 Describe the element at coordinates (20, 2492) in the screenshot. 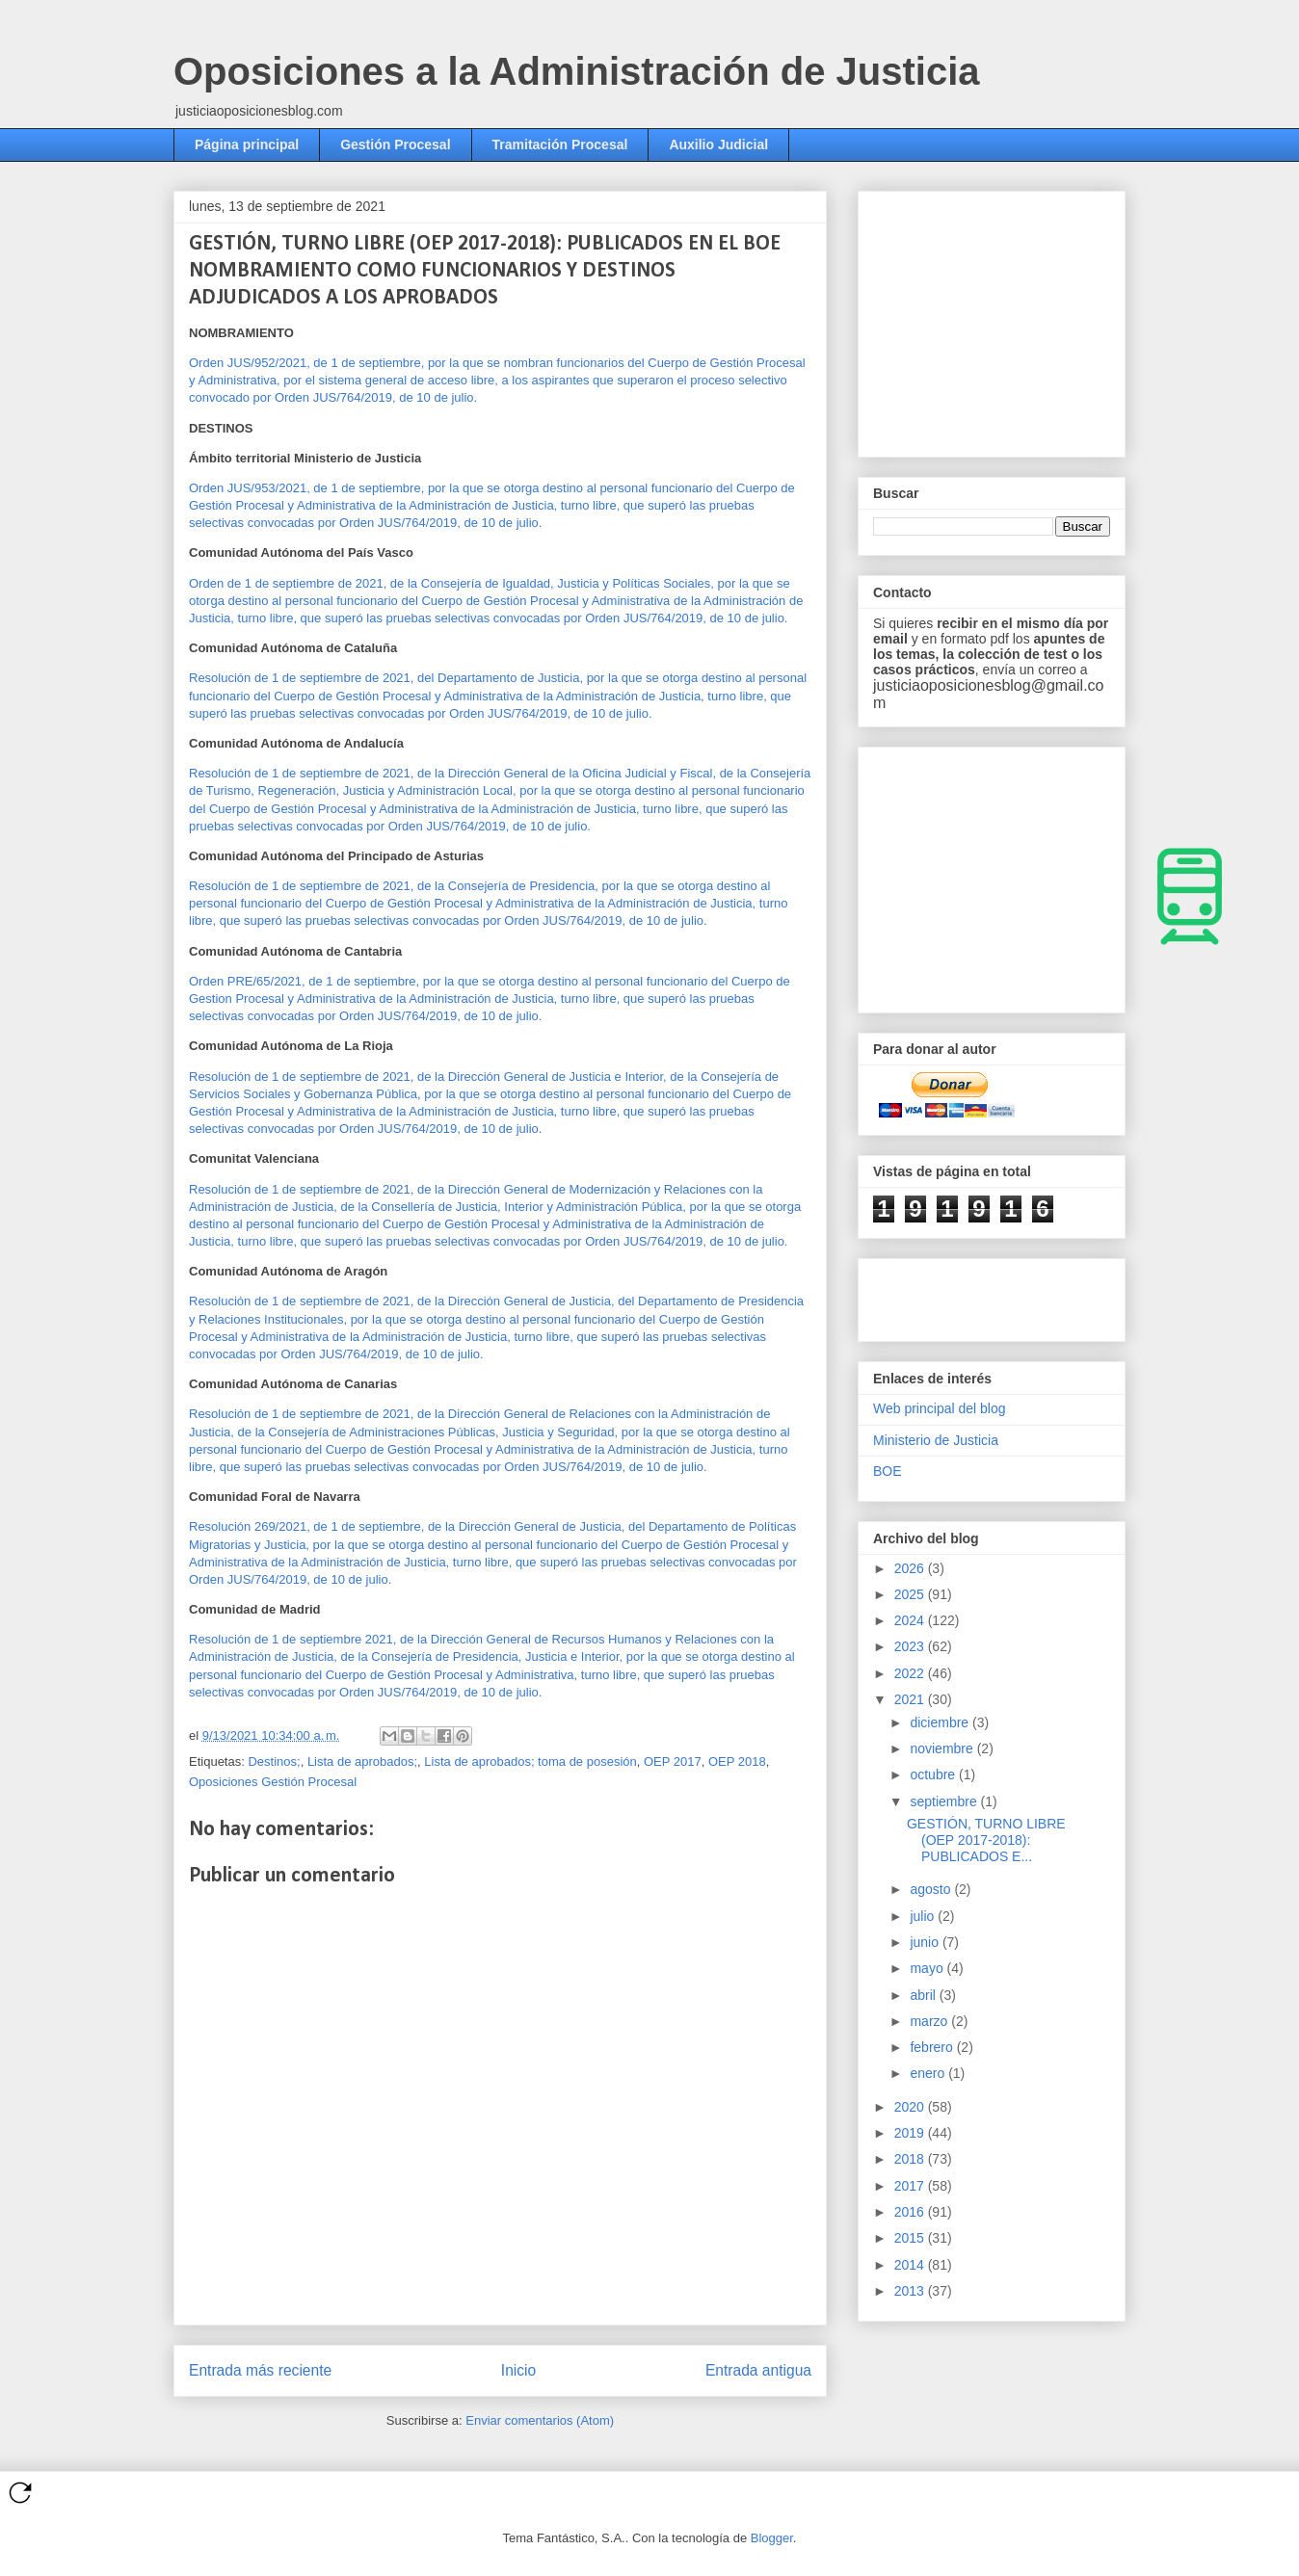

I see `reload or refresh the current page` at that location.